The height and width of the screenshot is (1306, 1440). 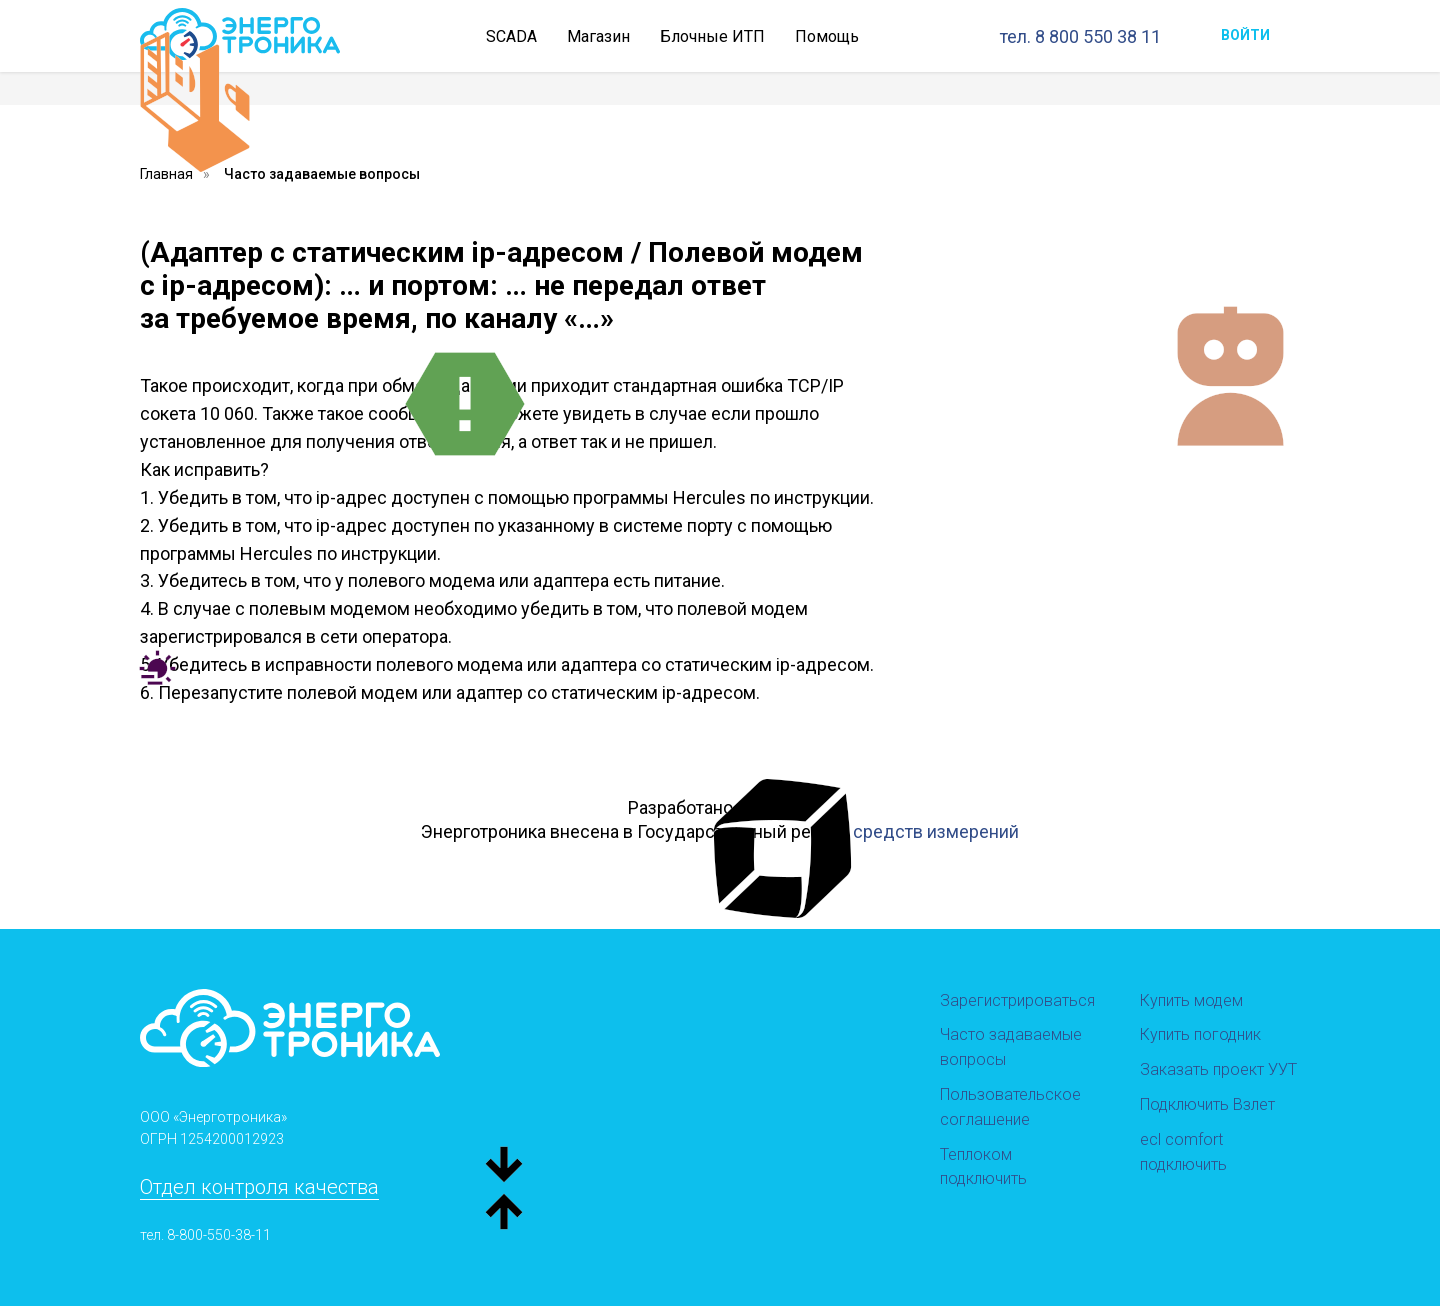 I want to click on mark message as spam, so click(x=465, y=404).